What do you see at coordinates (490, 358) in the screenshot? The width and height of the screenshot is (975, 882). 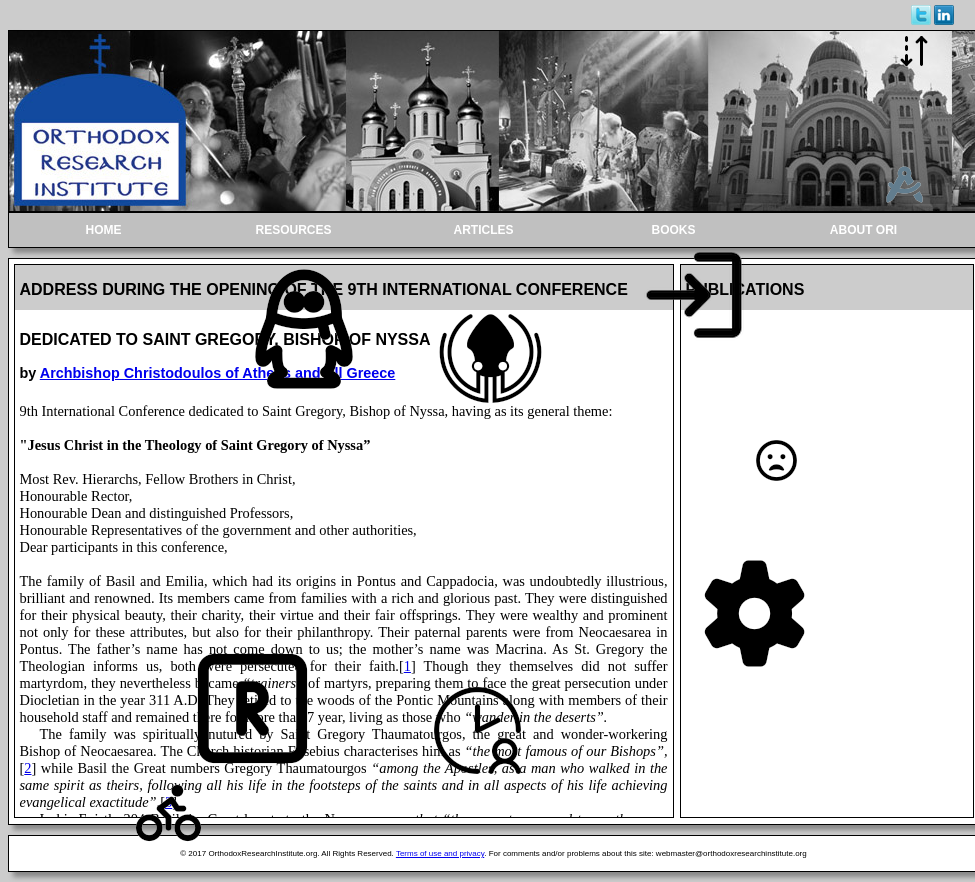 I see `open GitKraken git client` at bounding box center [490, 358].